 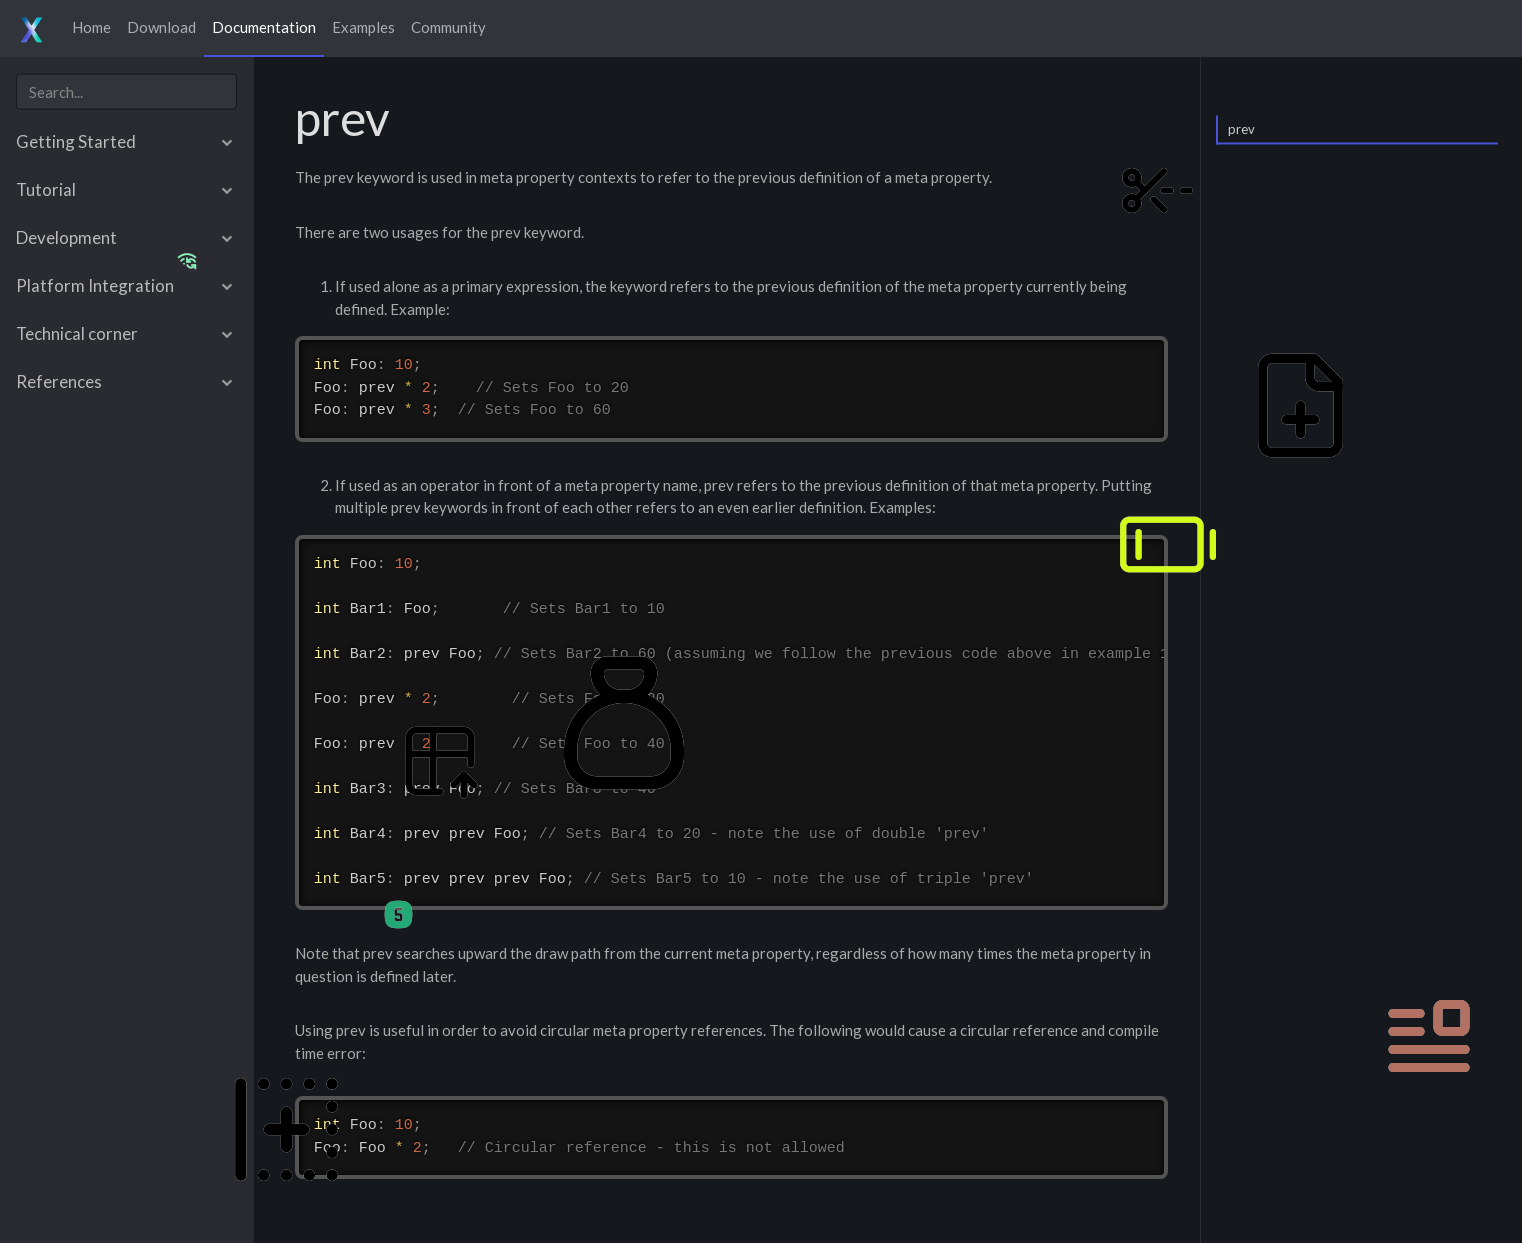 I want to click on add a left border to selected element, so click(x=286, y=1129).